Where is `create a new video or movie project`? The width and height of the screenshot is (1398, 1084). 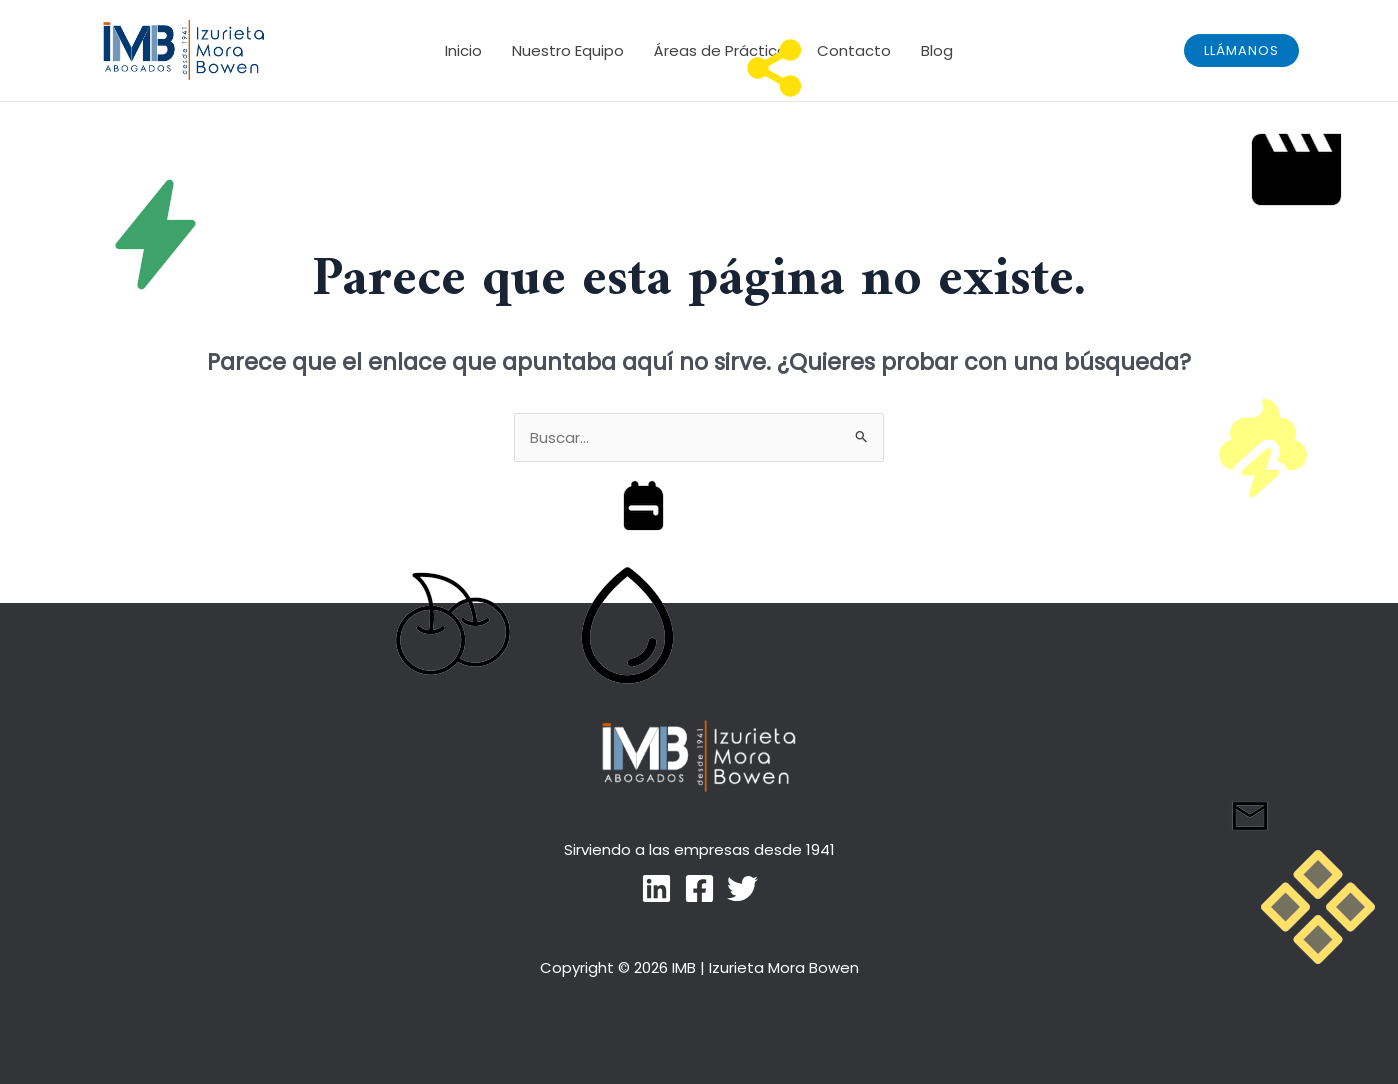 create a new video or movie project is located at coordinates (1296, 169).